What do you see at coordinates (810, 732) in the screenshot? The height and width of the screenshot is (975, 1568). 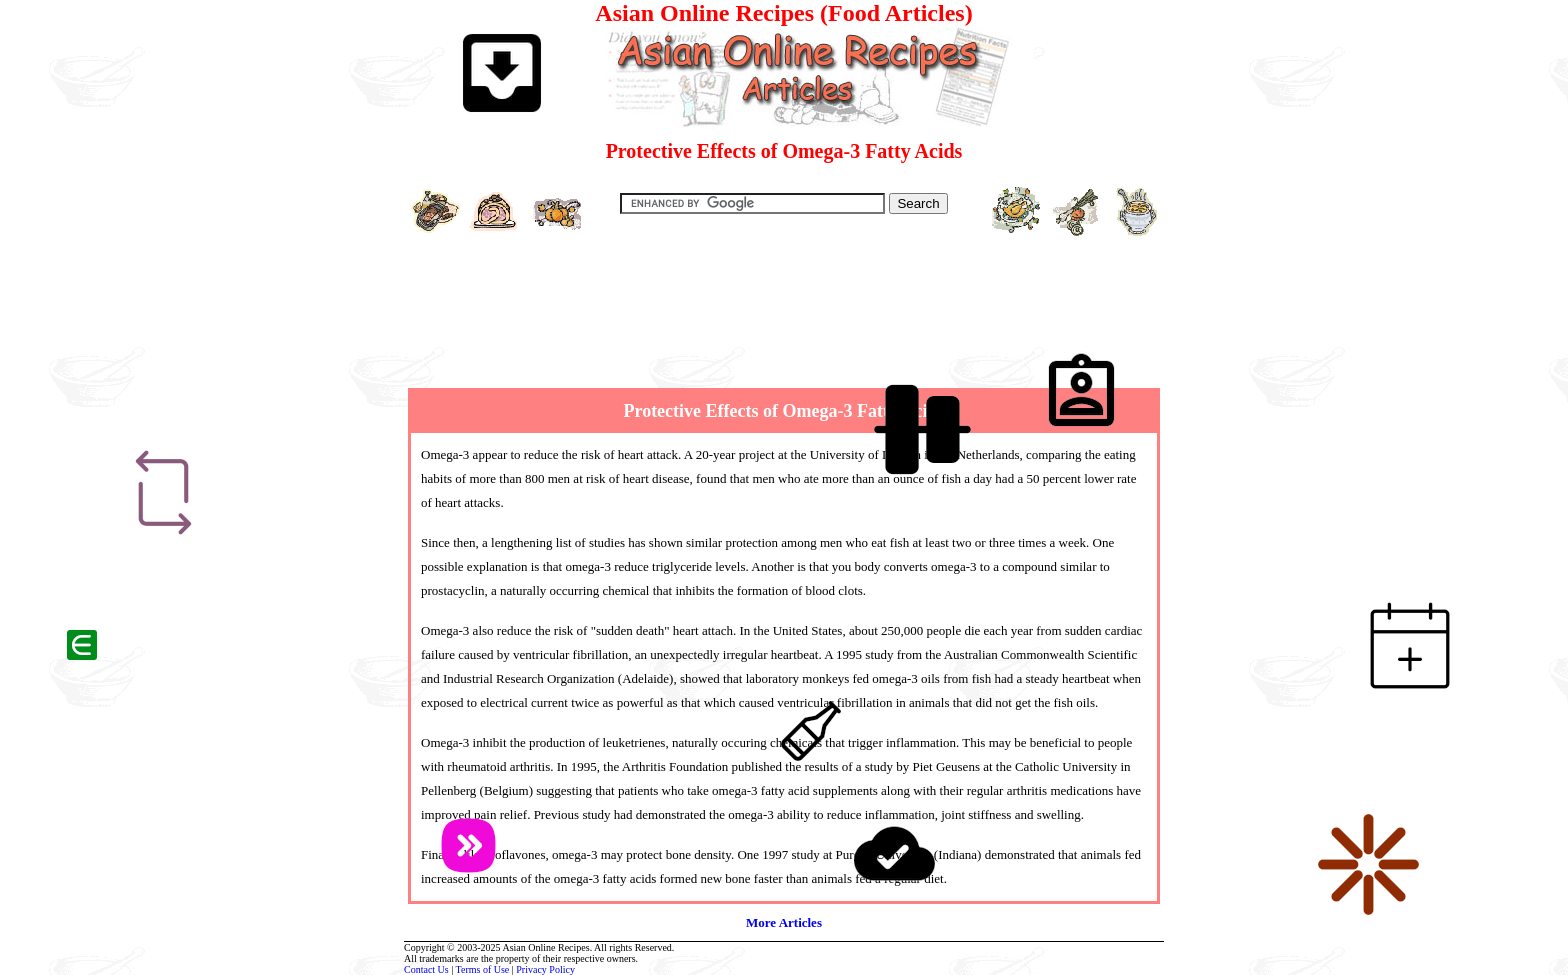 I see `browse bars or breweries nearby` at bounding box center [810, 732].